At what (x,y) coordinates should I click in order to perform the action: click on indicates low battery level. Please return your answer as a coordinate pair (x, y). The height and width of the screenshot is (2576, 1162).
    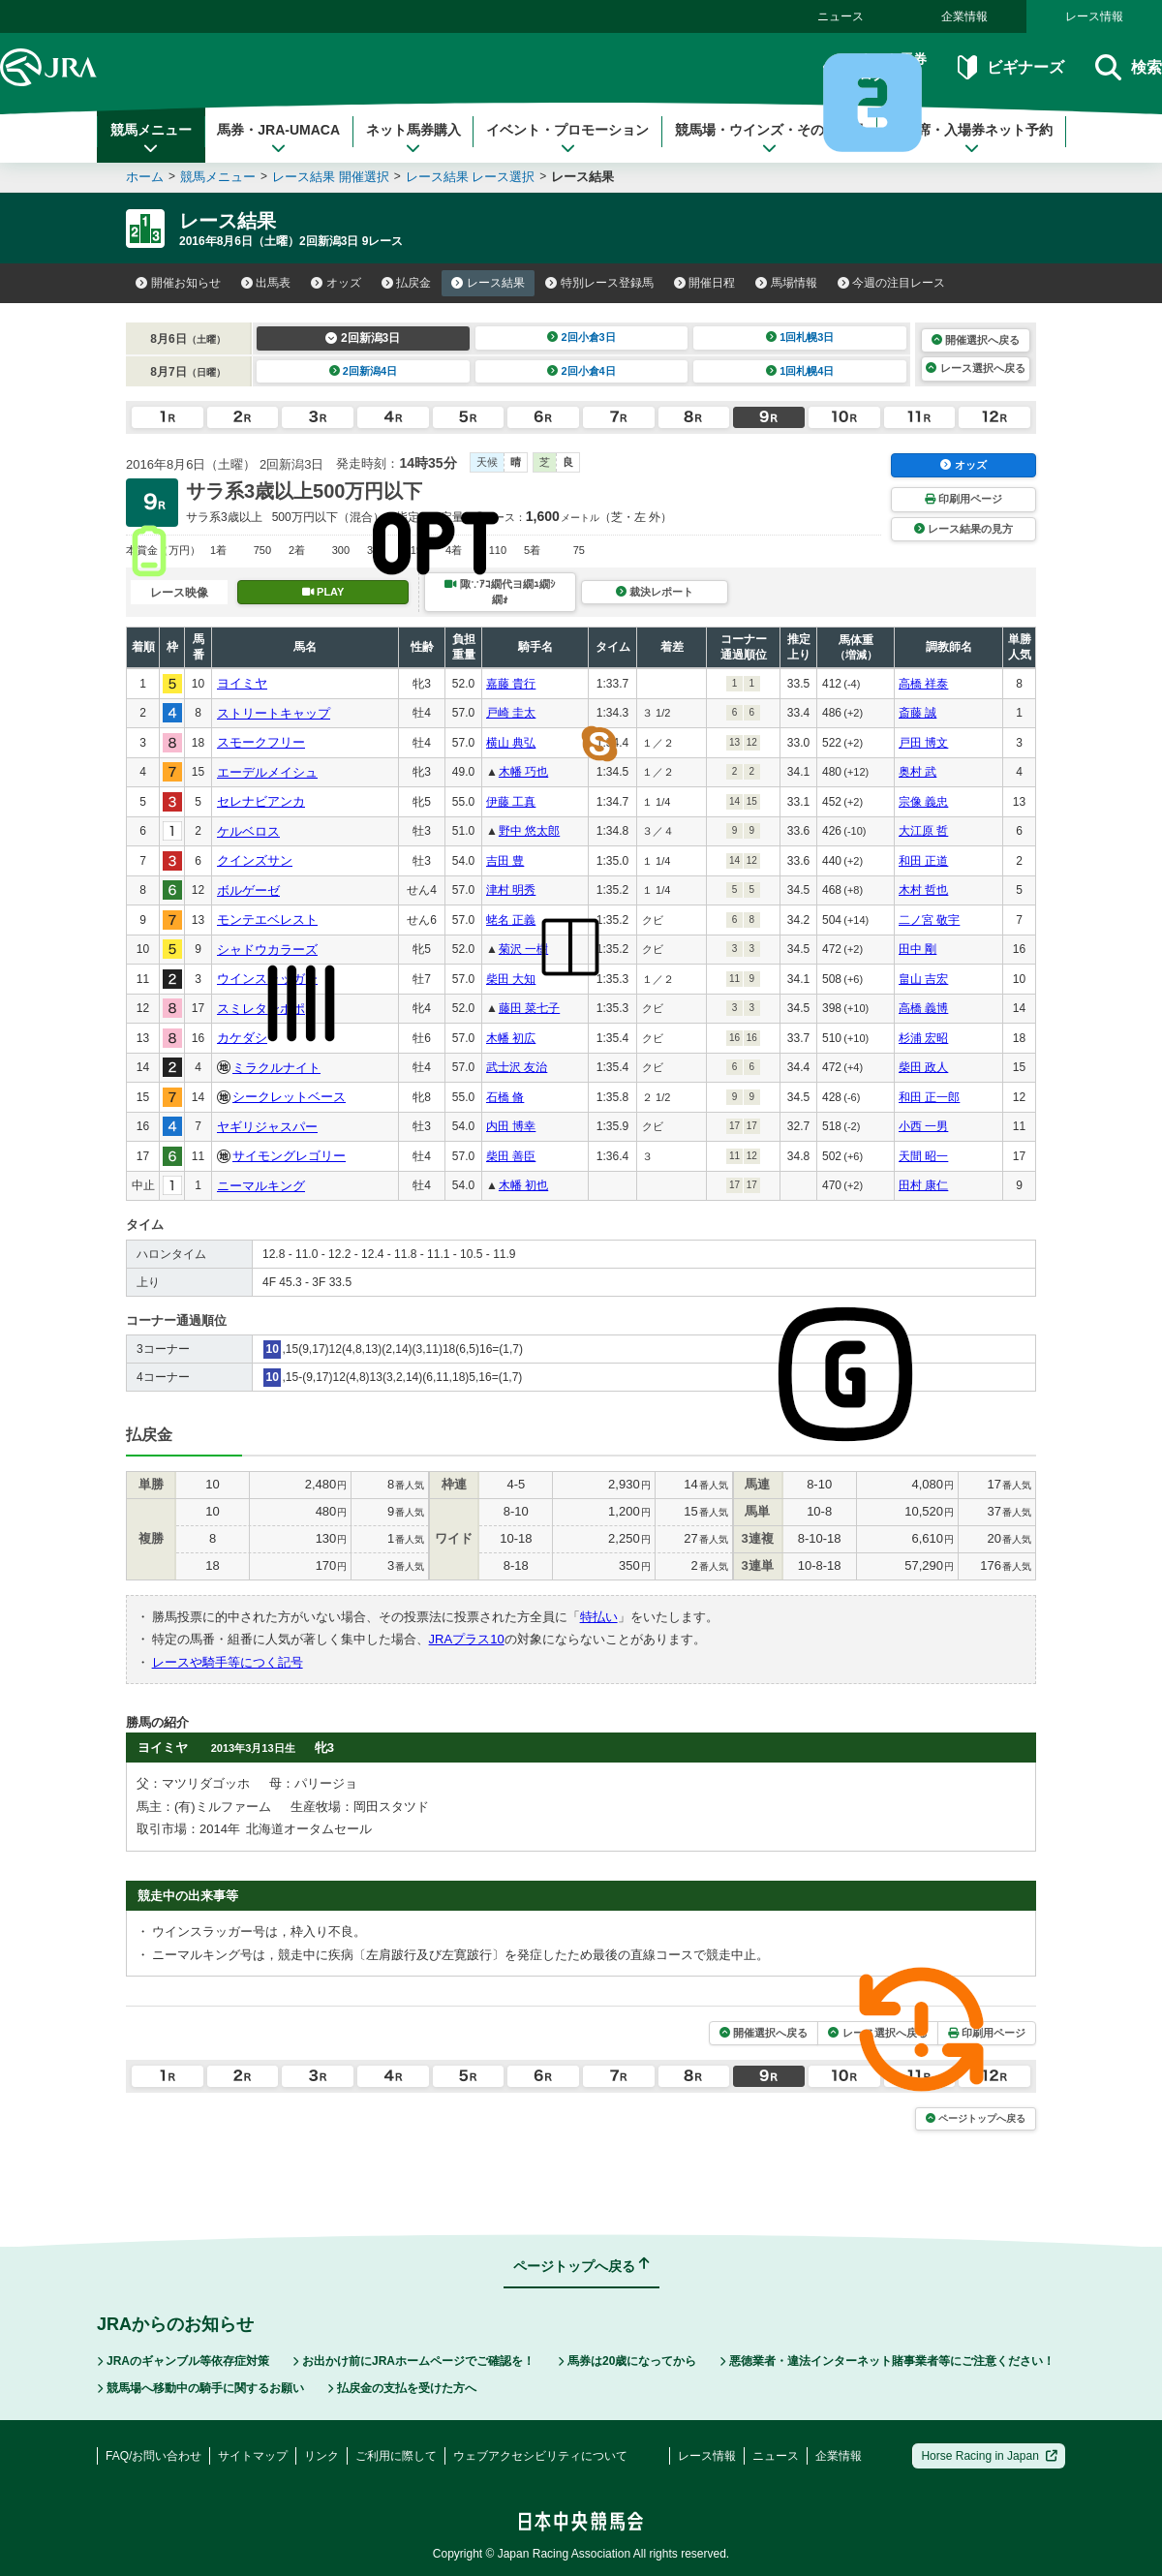
    Looking at the image, I should click on (149, 551).